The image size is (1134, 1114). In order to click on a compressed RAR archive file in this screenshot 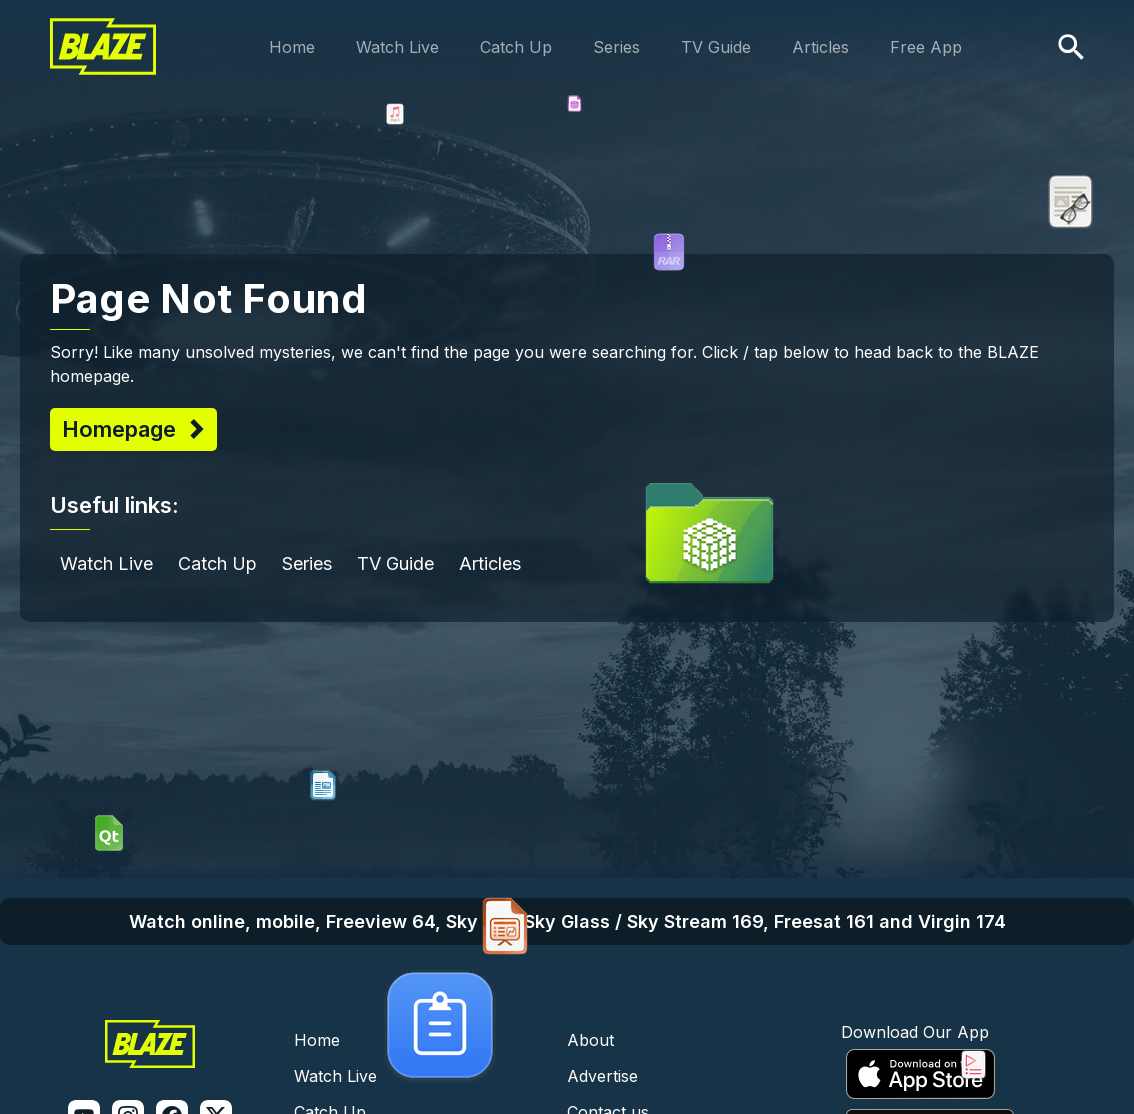, I will do `click(669, 252)`.